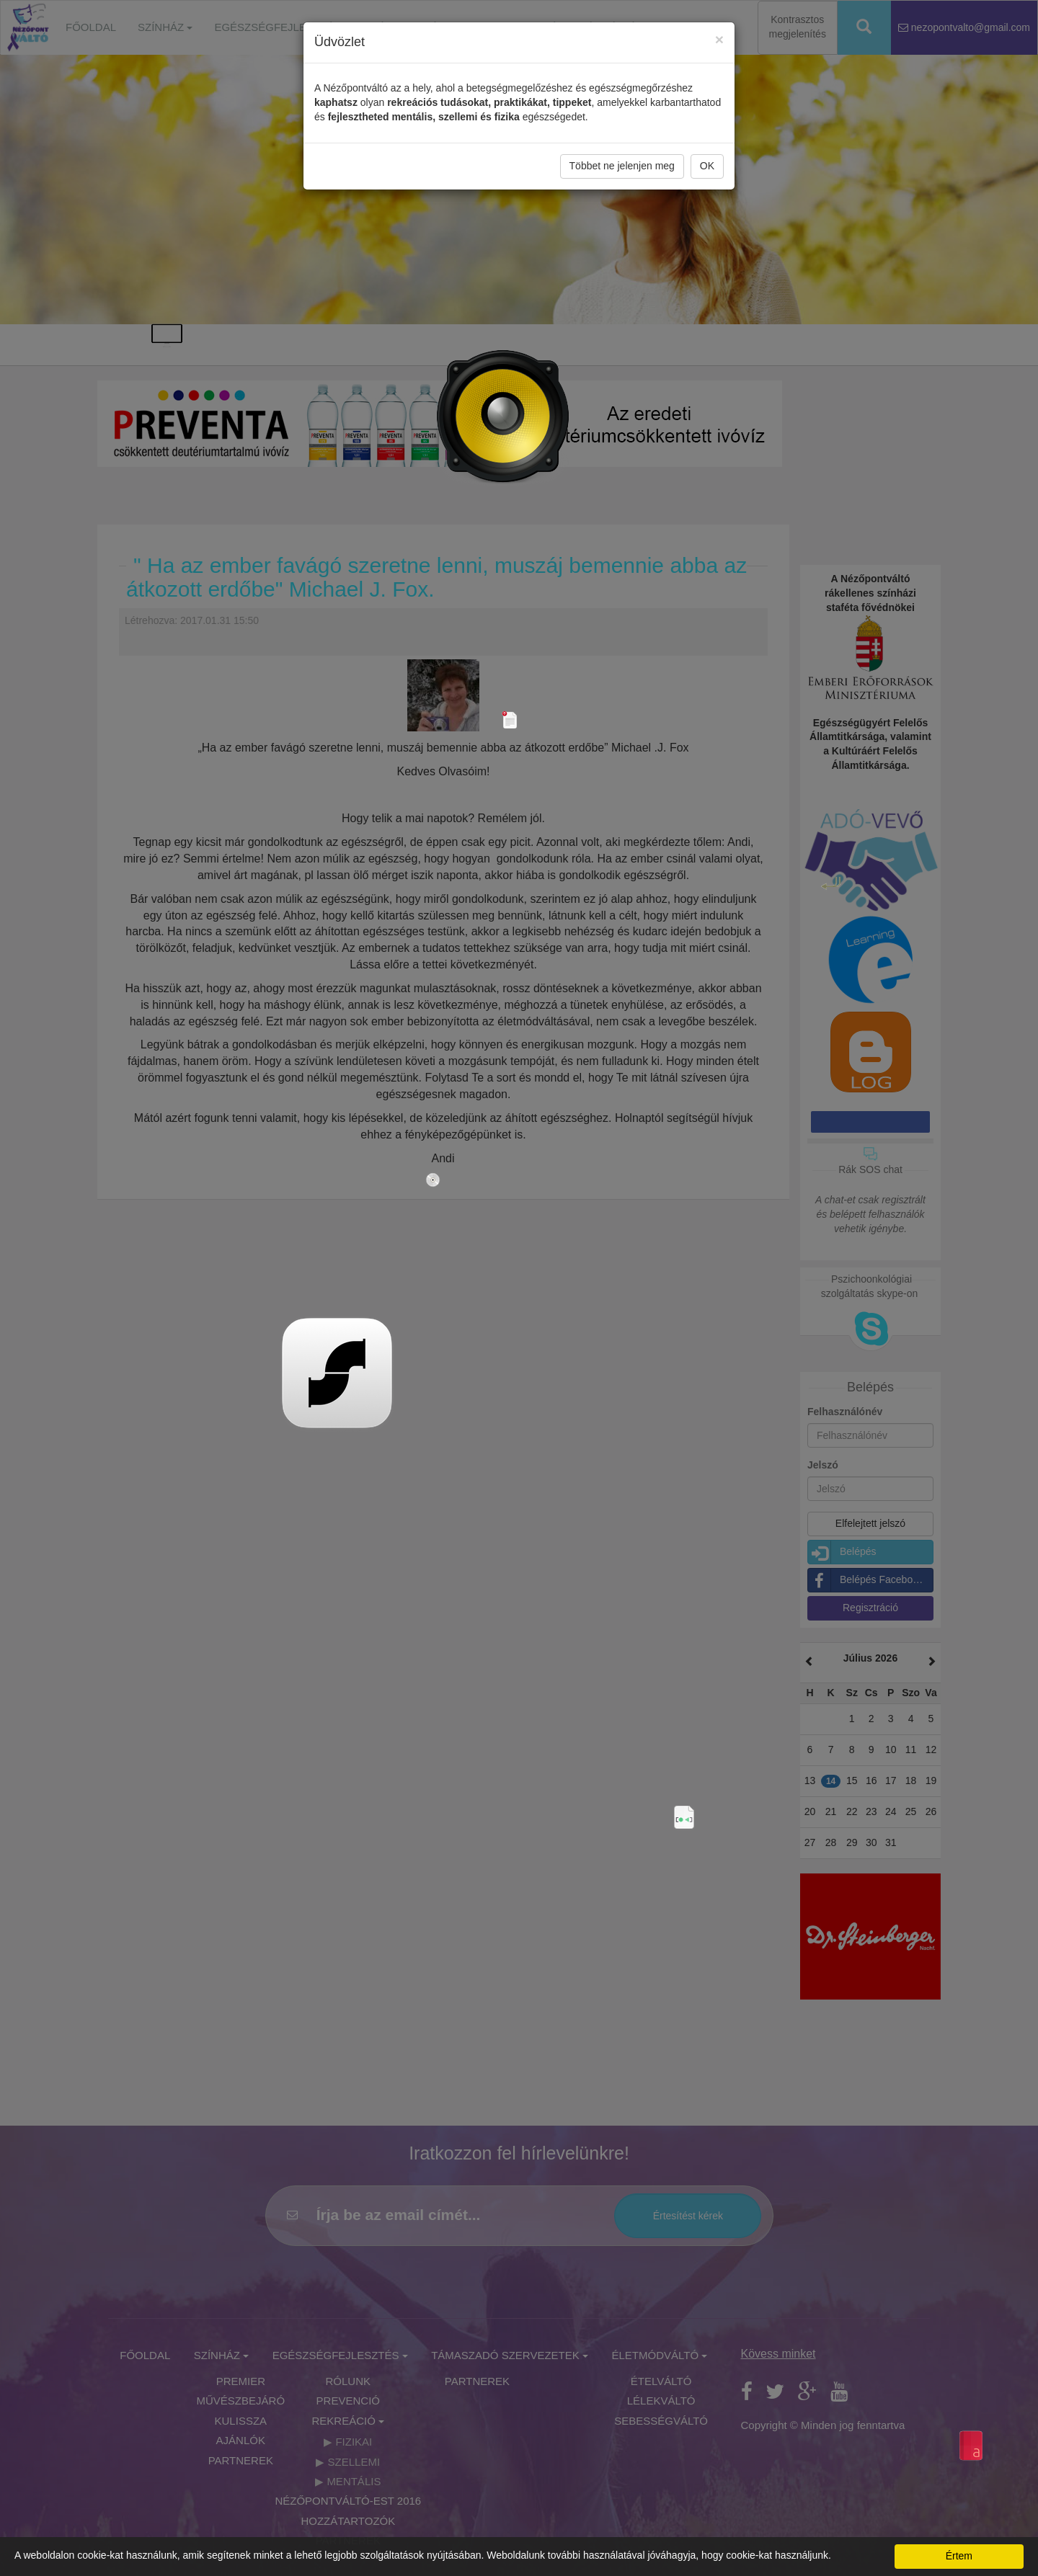 The width and height of the screenshot is (1038, 2576). I want to click on adjust speaker or audio output settings, so click(502, 416).